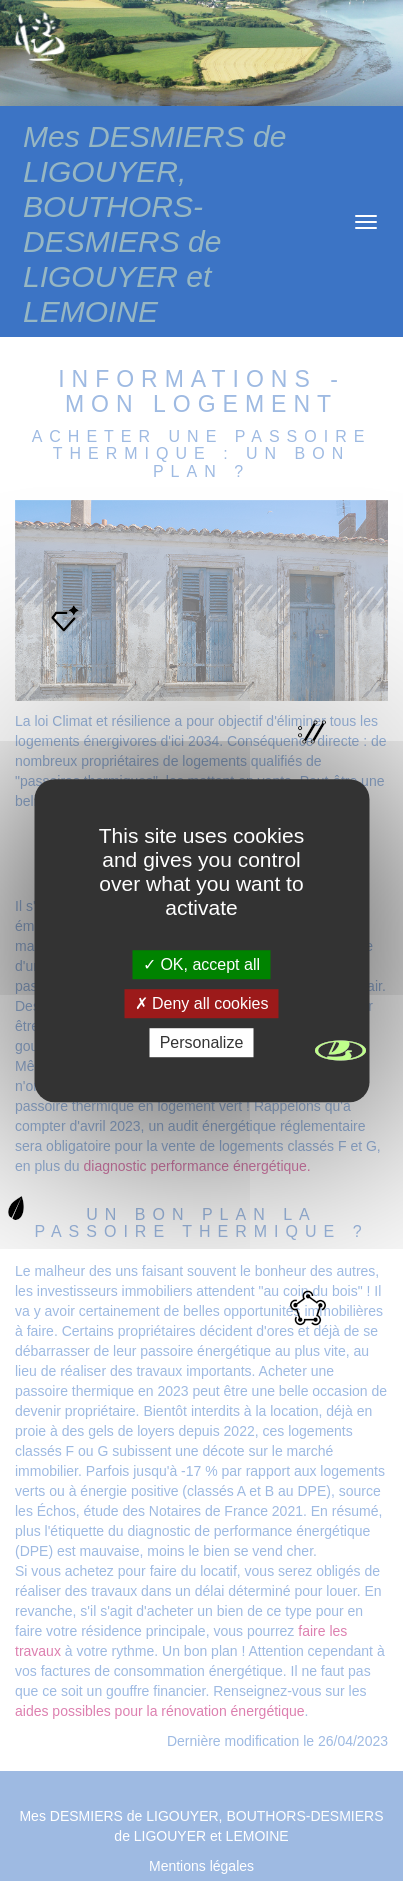  I want to click on visit curl website or documentation, so click(312, 732).